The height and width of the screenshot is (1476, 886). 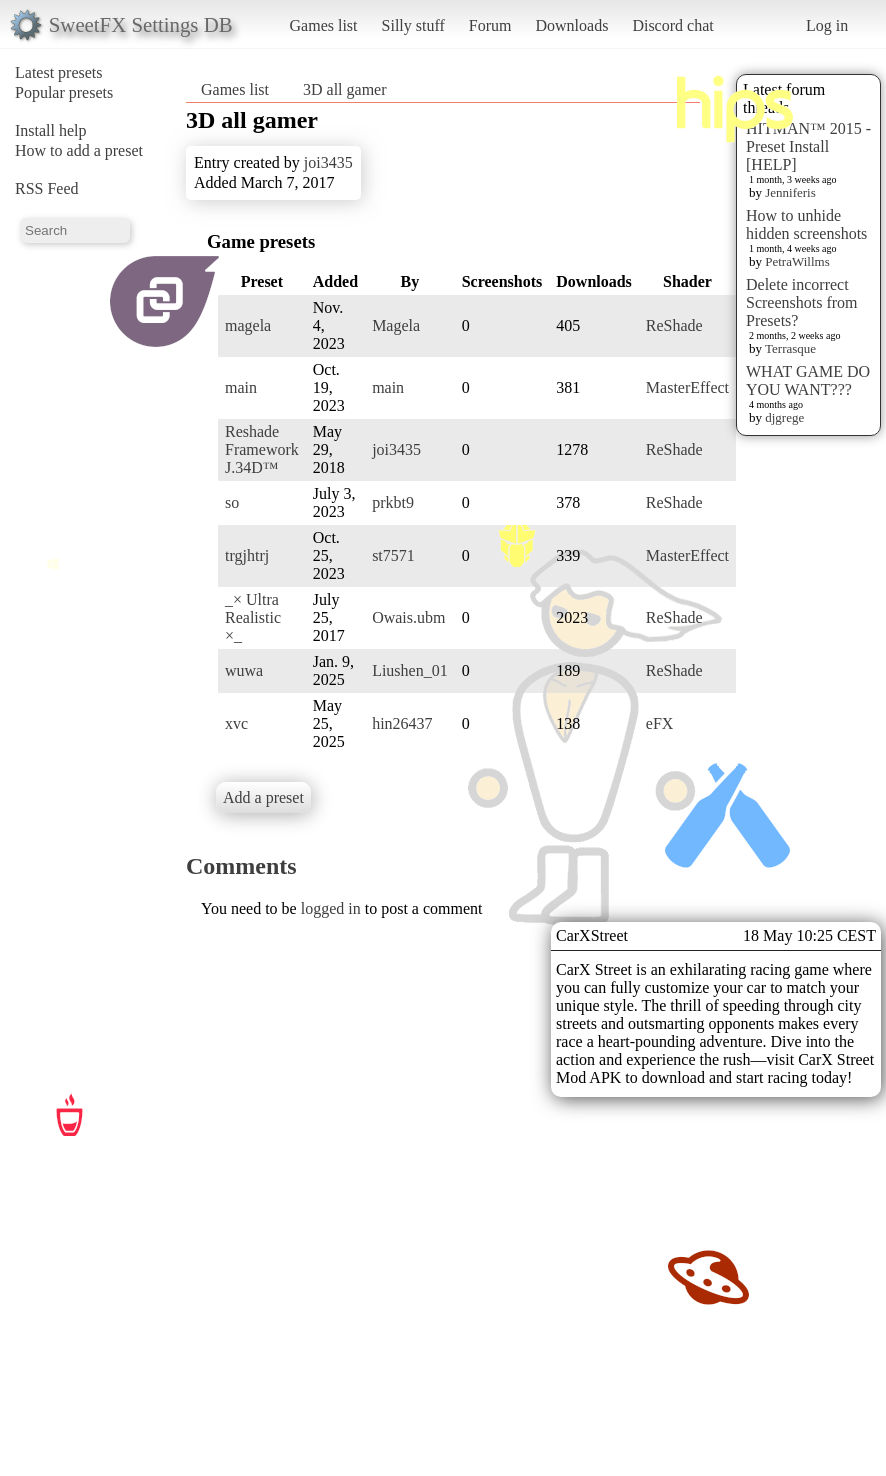 I want to click on mocha javascript testing framework logo, so click(x=69, y=1114).